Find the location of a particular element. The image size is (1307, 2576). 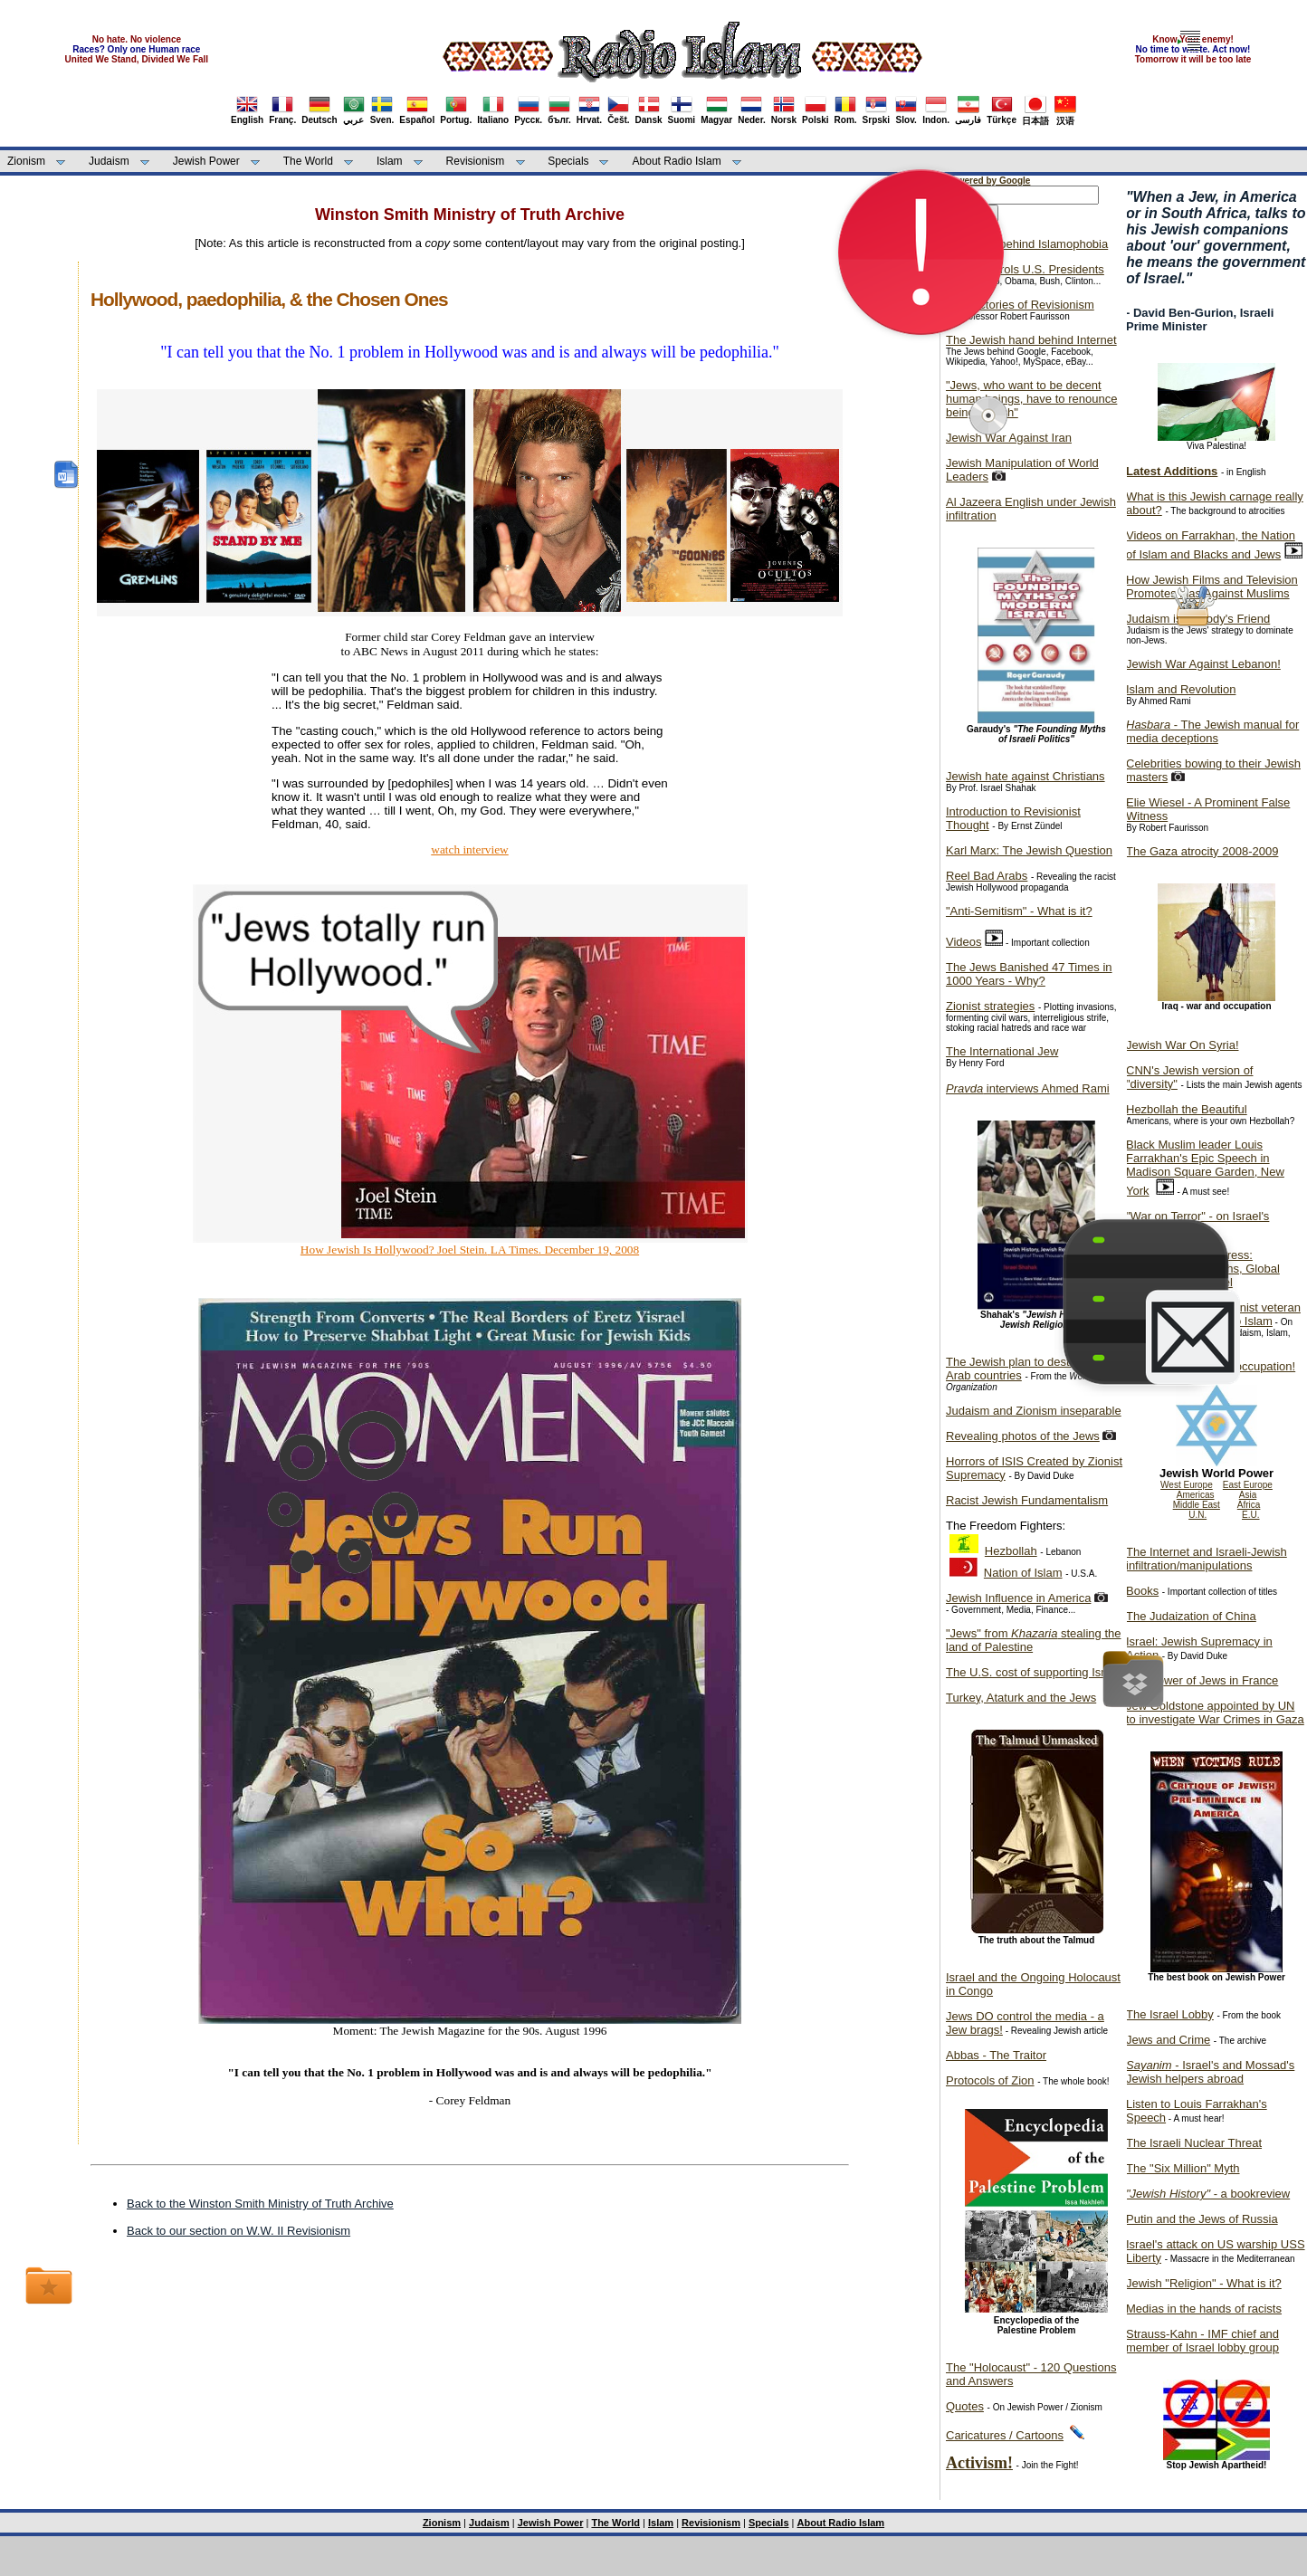

open a Microsoft Word document is located at coordinates (66, 474).